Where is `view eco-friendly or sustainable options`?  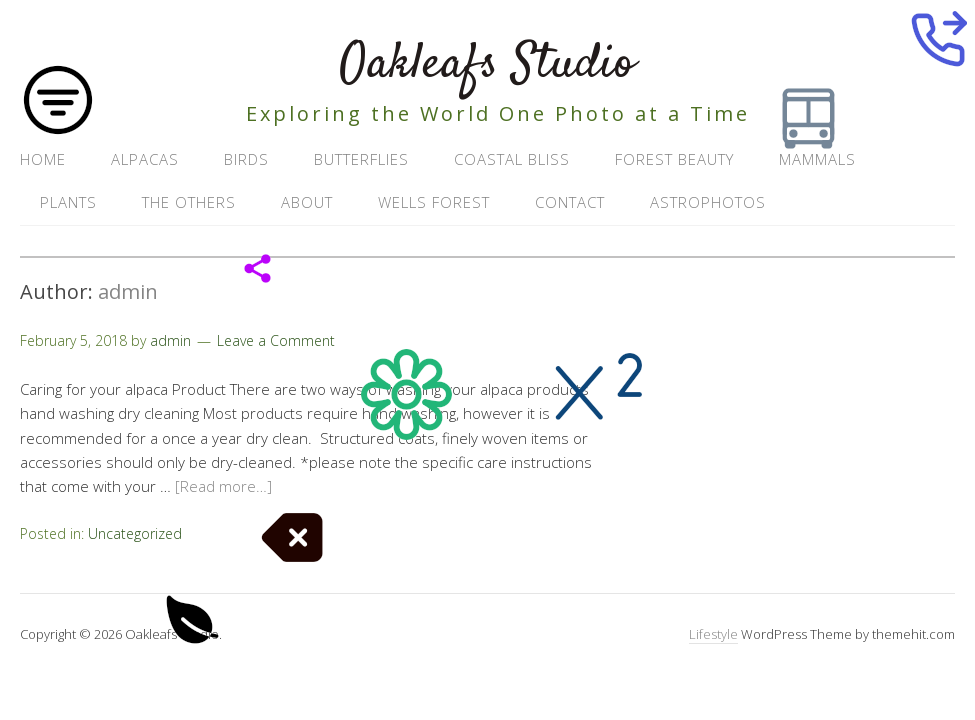 view eco-friendly or sustainable options is located at coordinates (192, 619).